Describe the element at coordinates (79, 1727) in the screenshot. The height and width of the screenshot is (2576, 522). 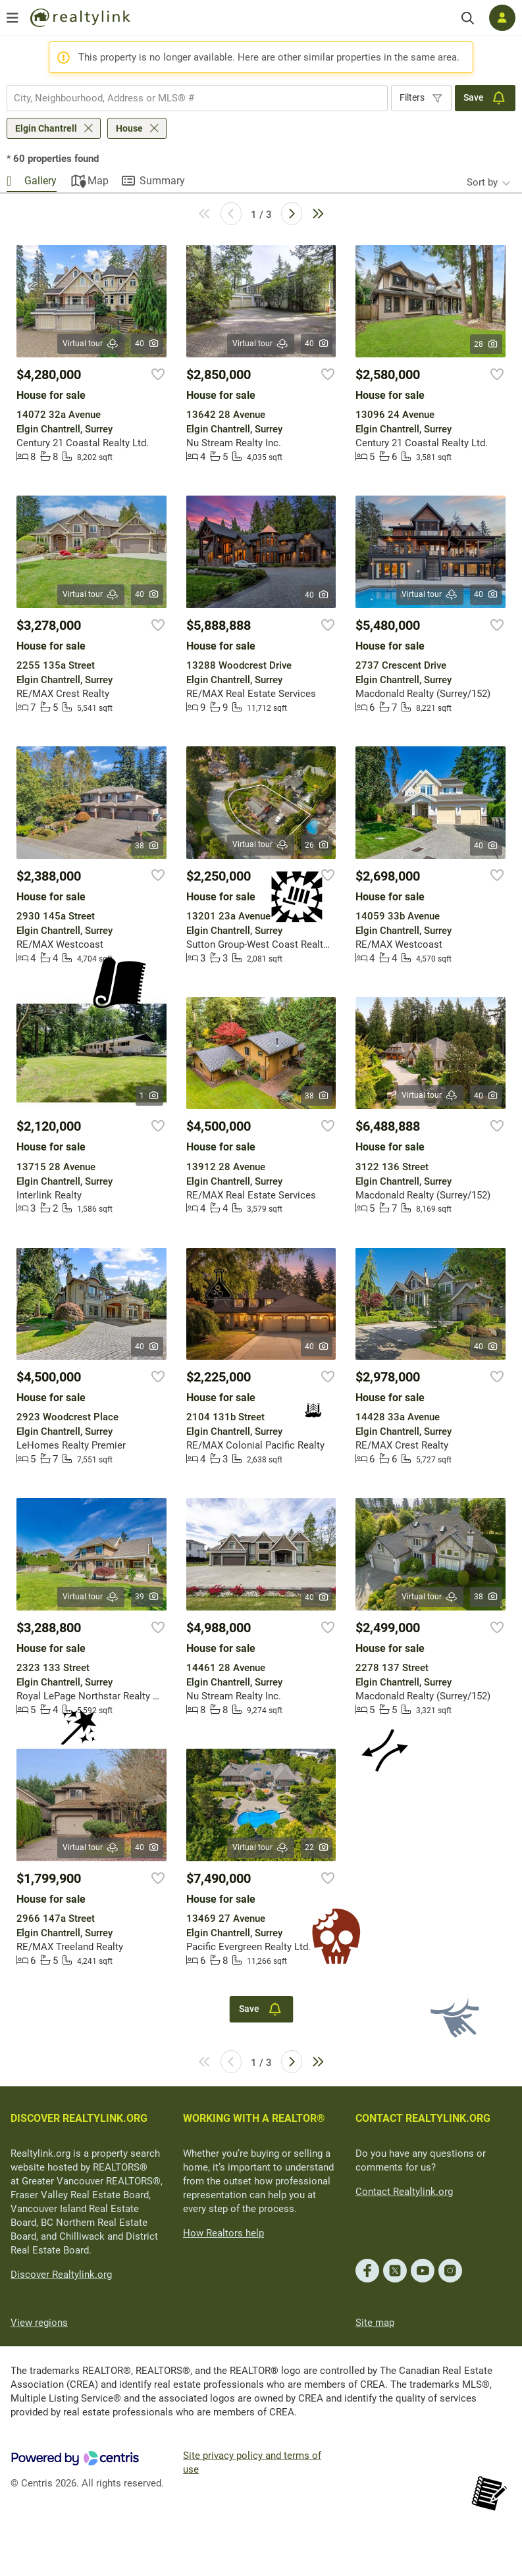
I see `apply magic effects or filters` at that location.